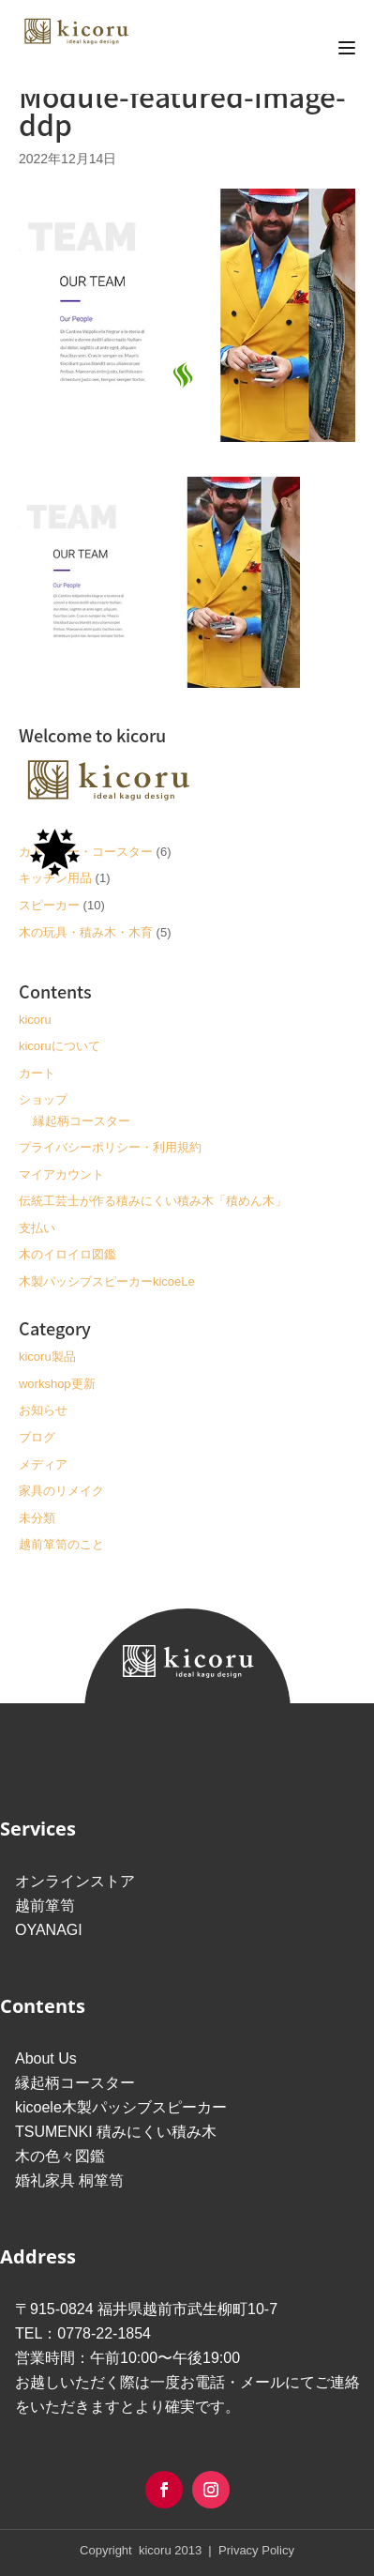  Describe the element at coordinates (183, 375) in the screenshot. I see `indicates heat or high temperature status` at that location.